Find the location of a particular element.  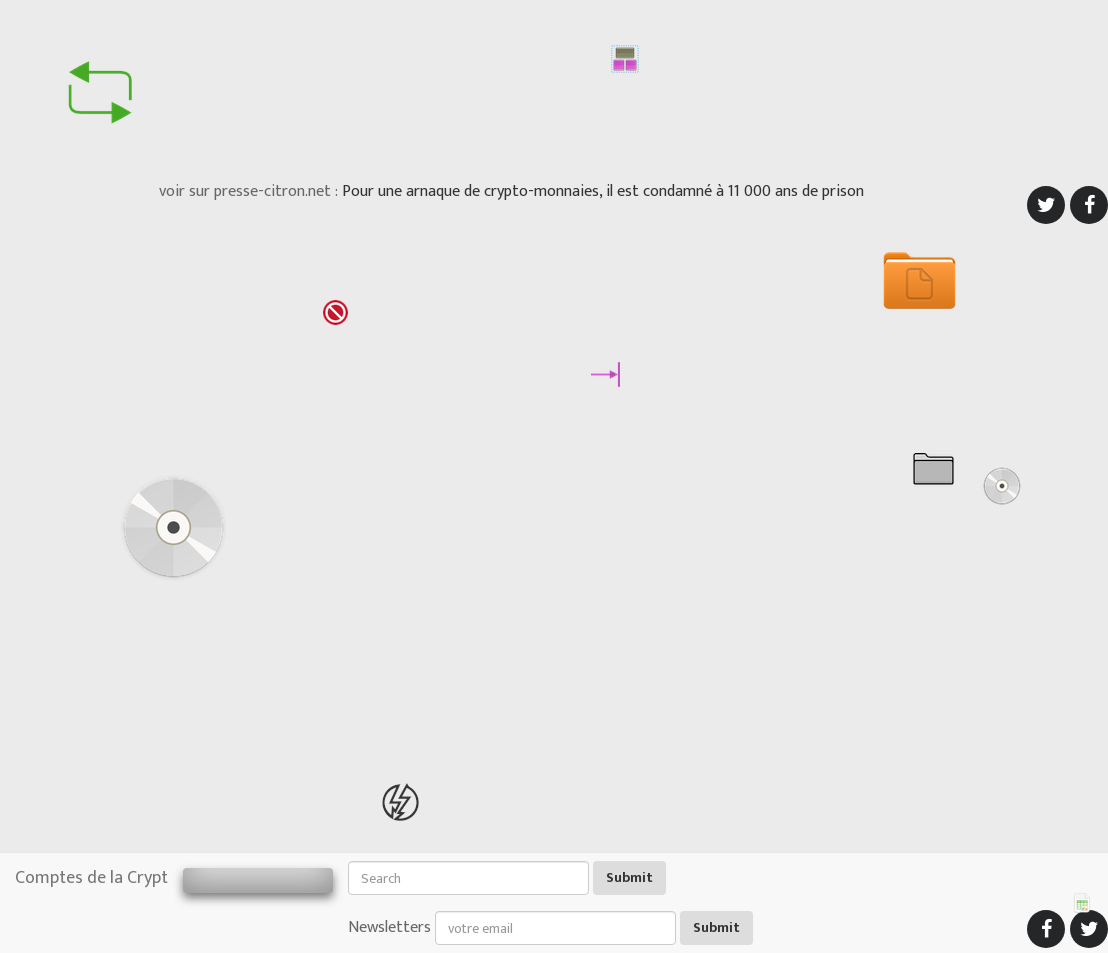

spreadsheet file type indicator is located at coordinates (1082, 903).